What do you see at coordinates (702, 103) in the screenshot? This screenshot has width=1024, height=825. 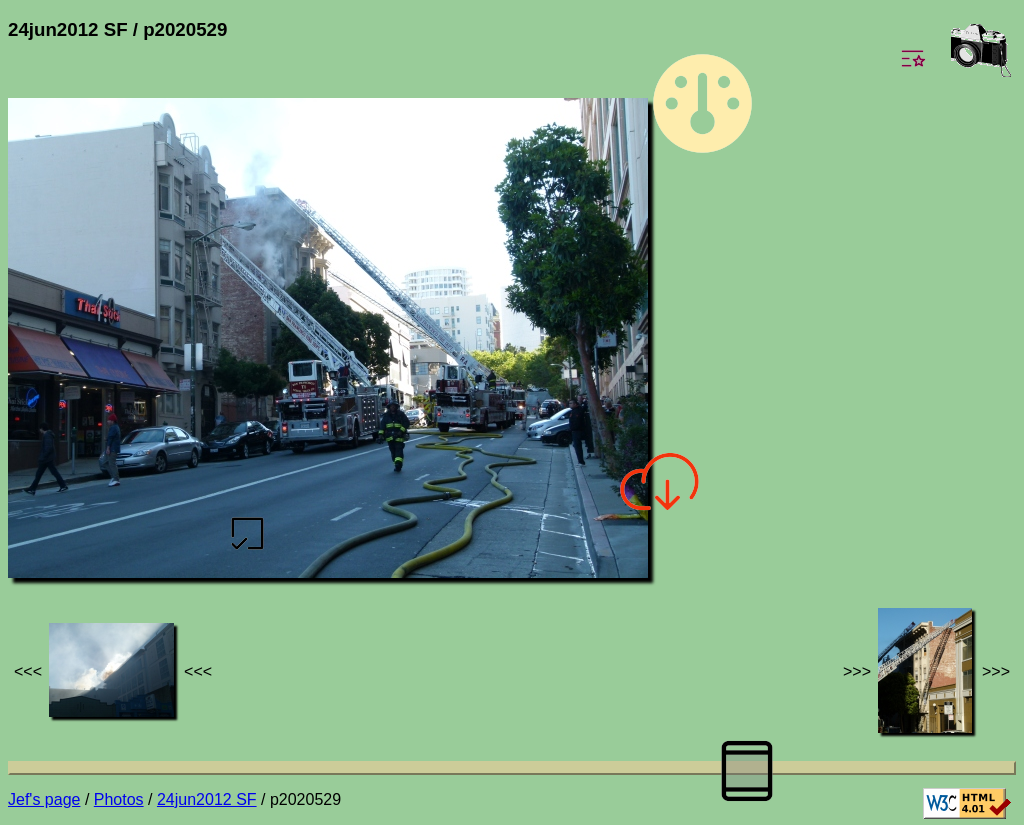 I see `view dashboard or control panel` at bounding box center [702, 103].